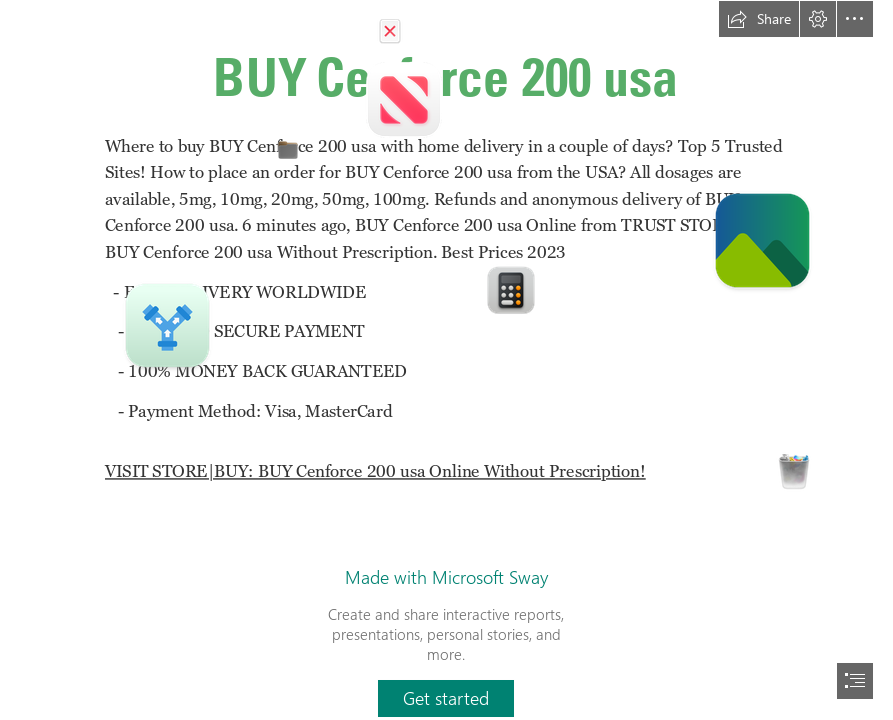  What do you see at coordinates (794, 472) in the screenshot?
I see `trash bin containing deleted items` at bounding box center [794, 472].